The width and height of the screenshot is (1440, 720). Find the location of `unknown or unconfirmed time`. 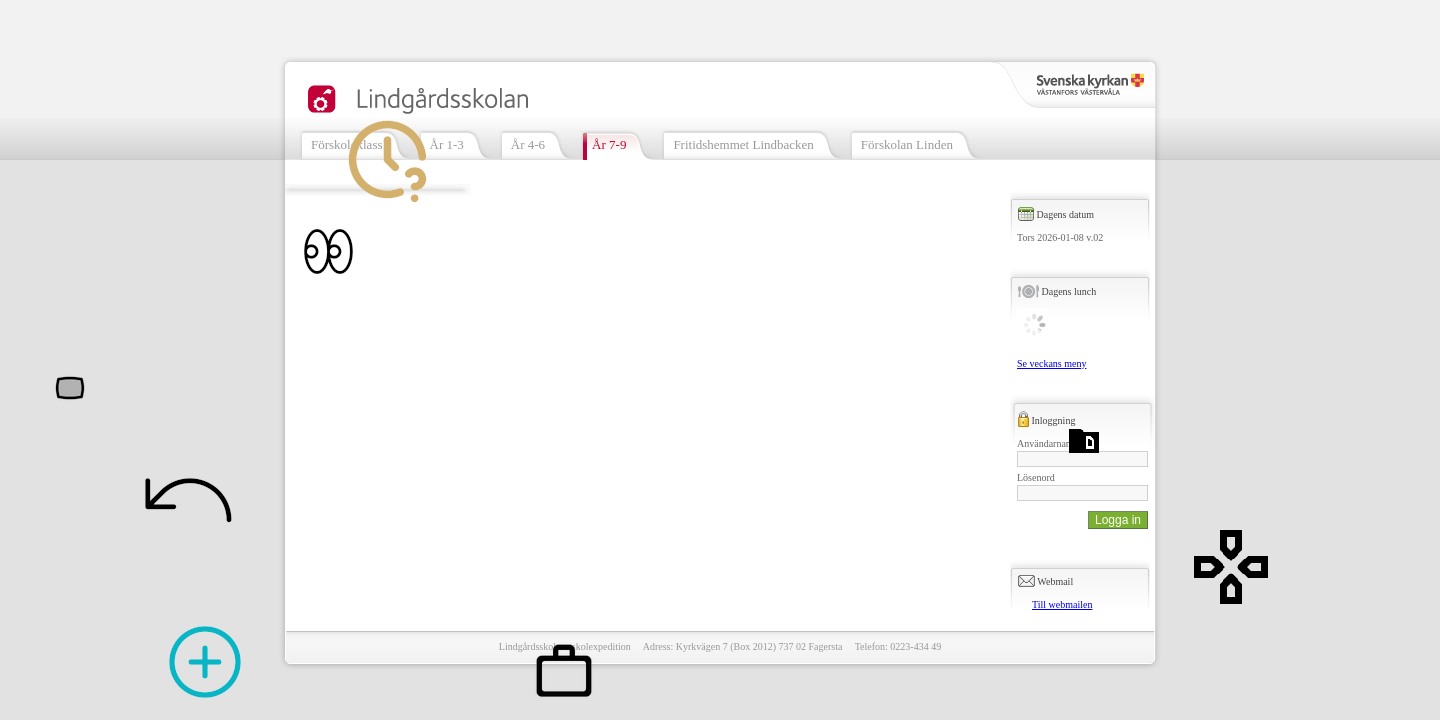

unknown or unconfirmed time is located at coordinates (387, 159).